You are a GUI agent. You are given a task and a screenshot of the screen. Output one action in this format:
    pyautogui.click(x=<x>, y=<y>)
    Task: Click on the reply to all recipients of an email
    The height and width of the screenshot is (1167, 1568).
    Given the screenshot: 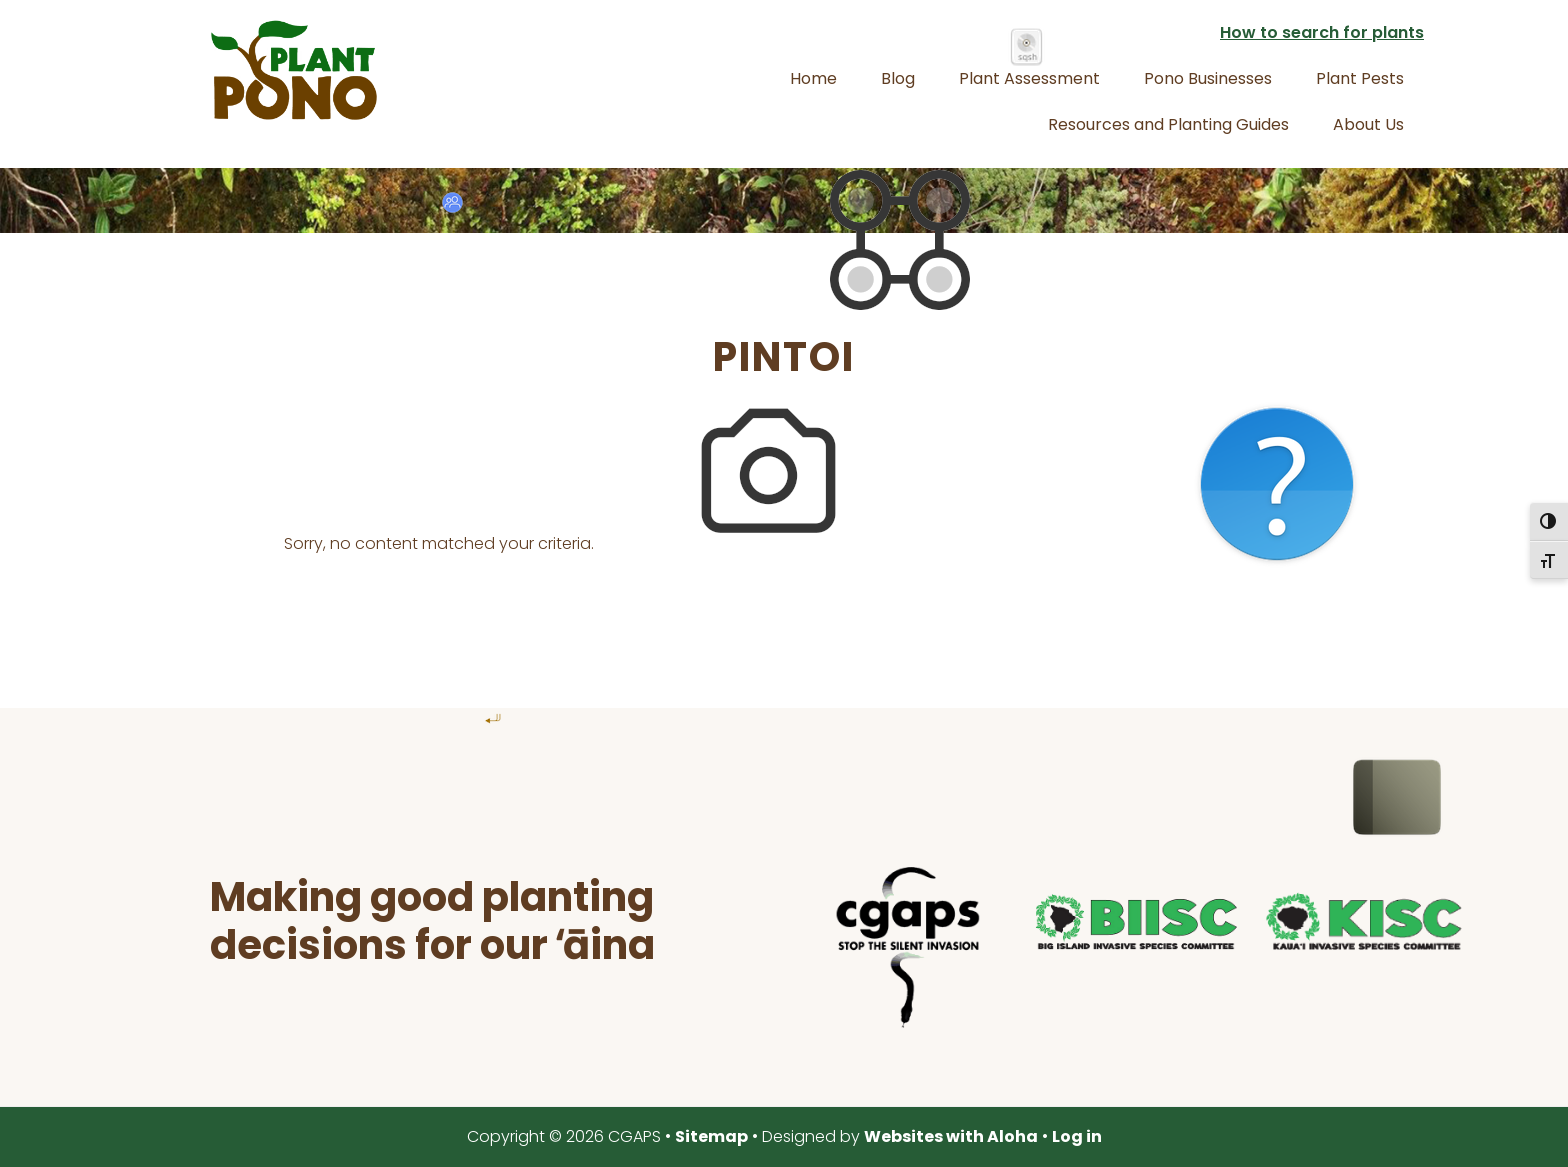 What is the action you would take?
    pyautogui.click(x=492, y=717)
    